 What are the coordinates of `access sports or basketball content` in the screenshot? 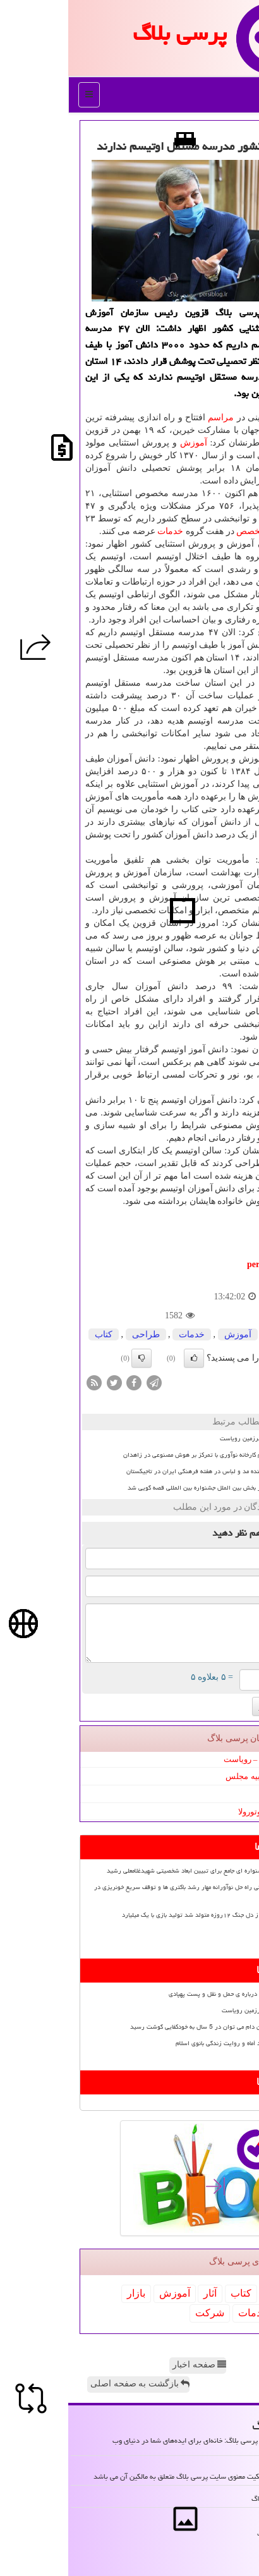 It's located at (23, 1624).